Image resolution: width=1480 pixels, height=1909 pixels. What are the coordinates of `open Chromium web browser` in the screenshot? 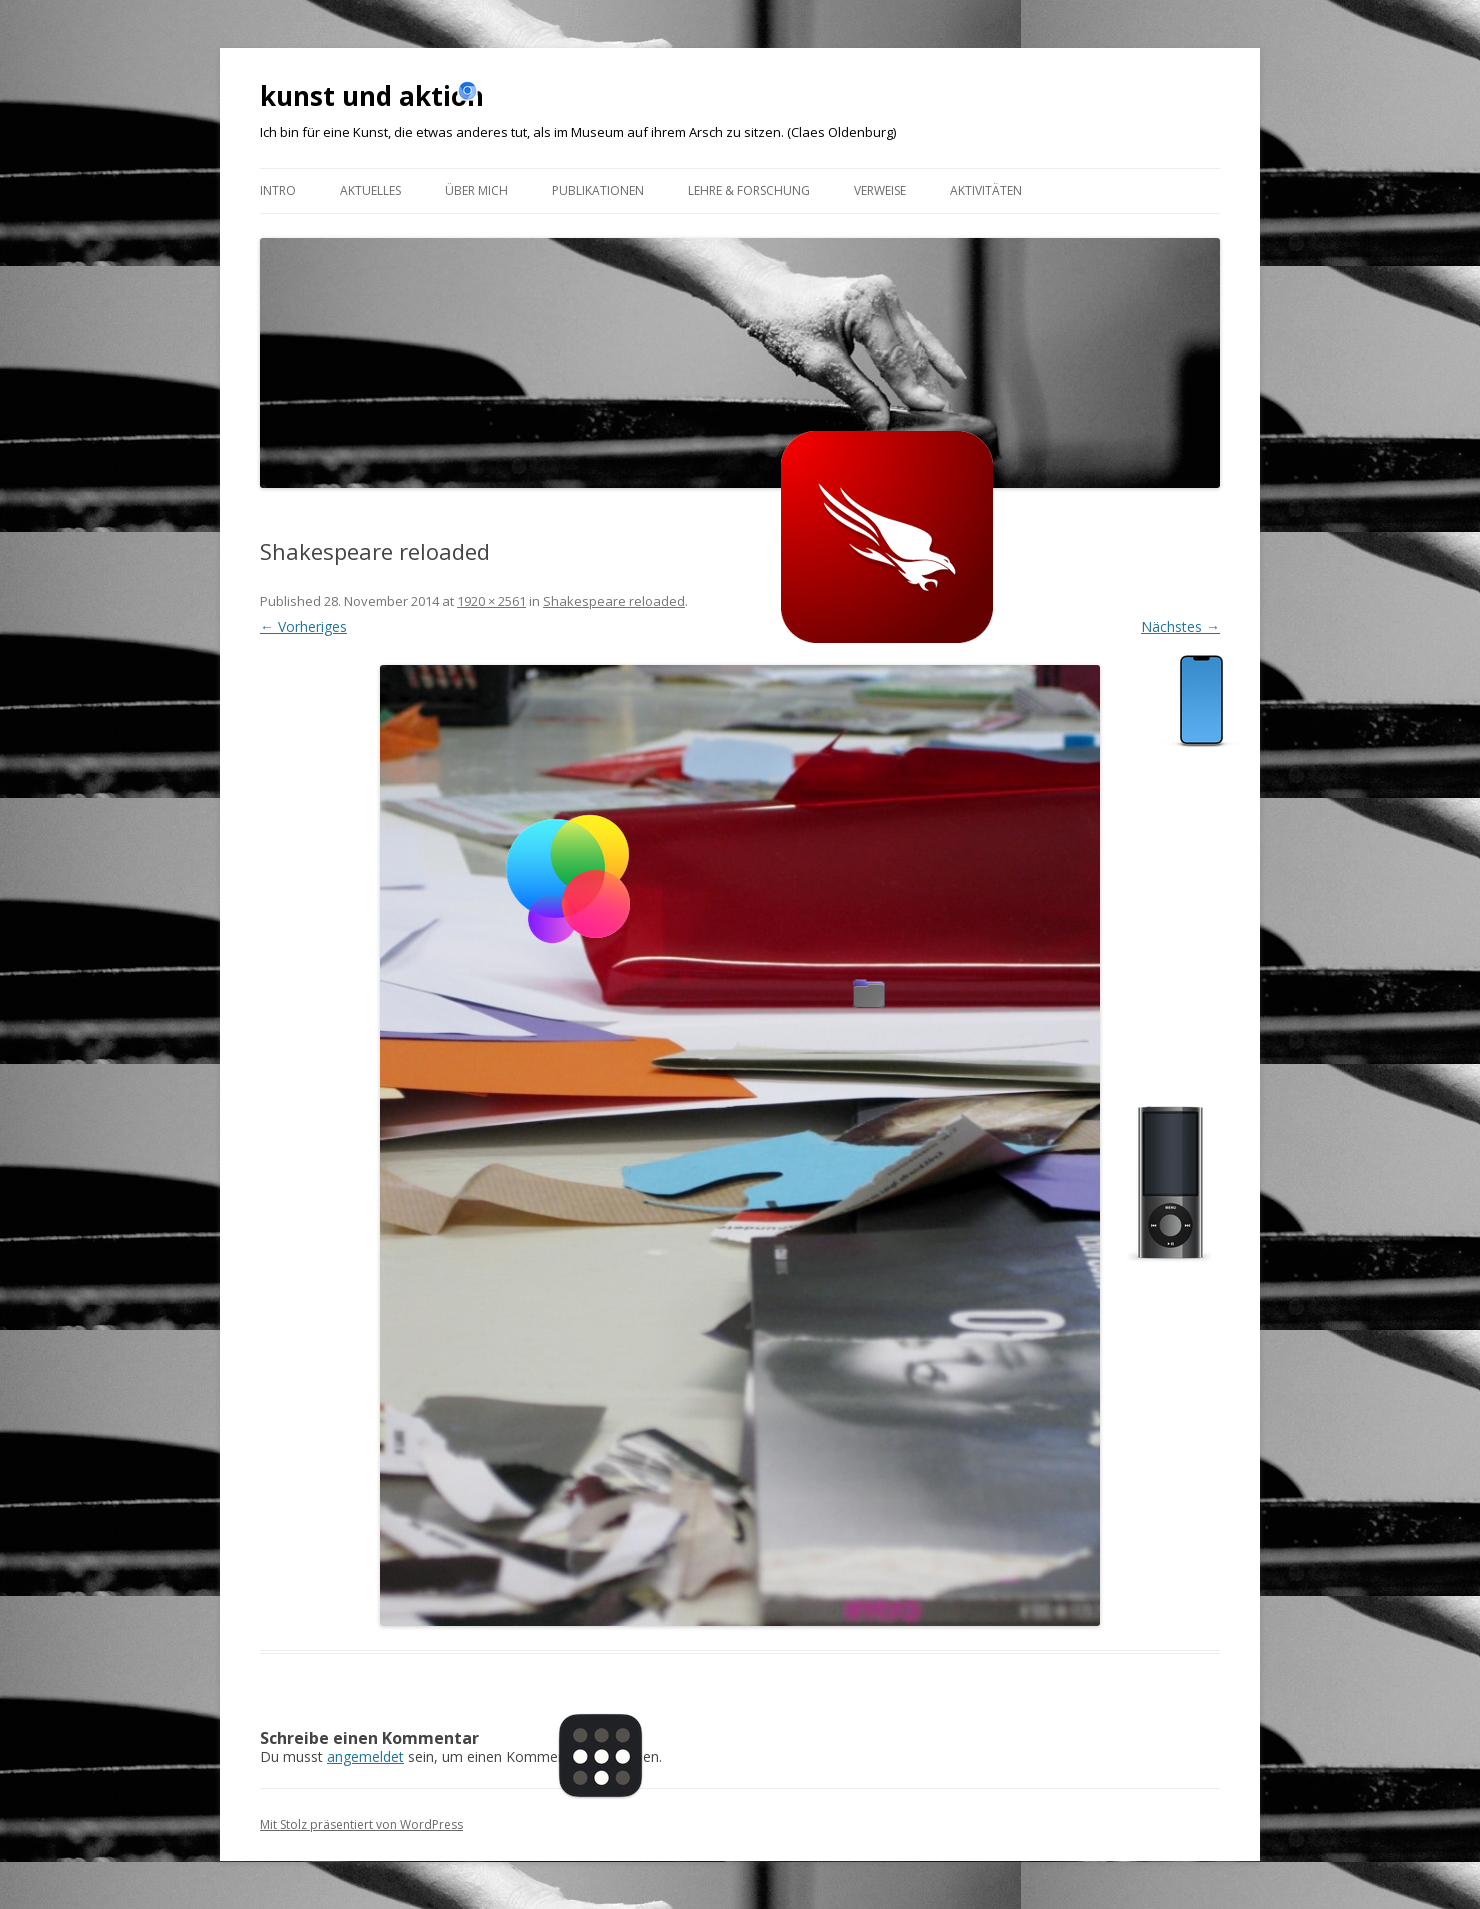 It's located at (467, 90).